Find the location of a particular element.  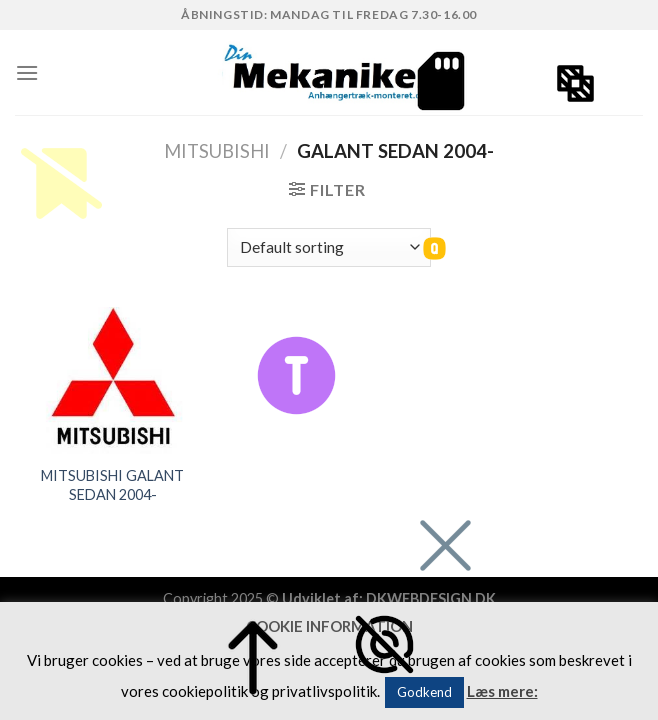

access SD card storage is located at coordinates (441, 81).